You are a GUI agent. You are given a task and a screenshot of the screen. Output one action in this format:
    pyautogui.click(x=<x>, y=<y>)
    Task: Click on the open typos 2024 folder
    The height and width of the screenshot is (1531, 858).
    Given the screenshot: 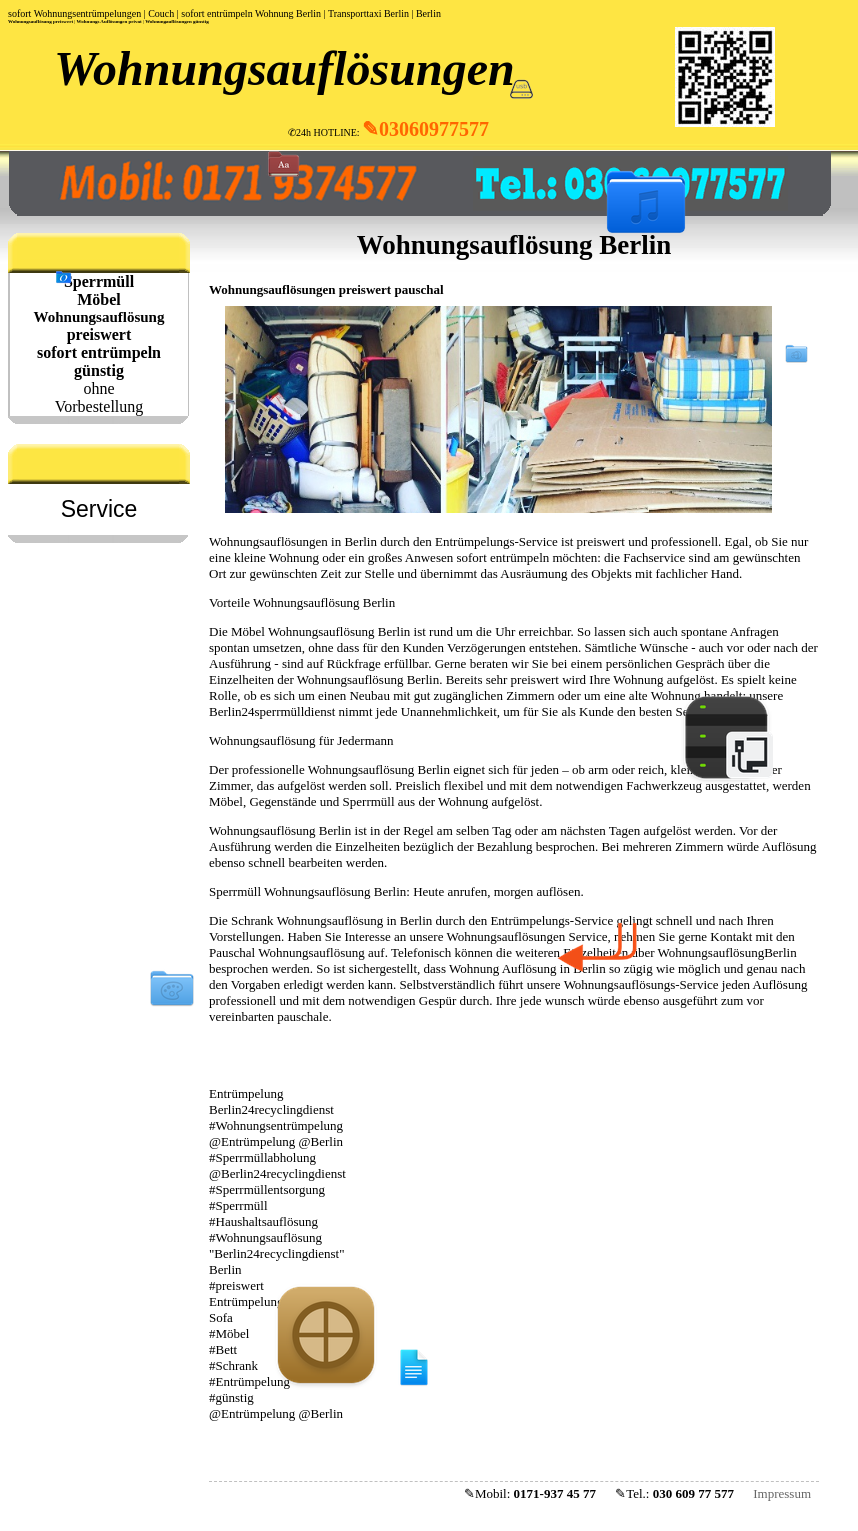 What is the action you would take?
    pyautogui.click(x=796, y=353)
    